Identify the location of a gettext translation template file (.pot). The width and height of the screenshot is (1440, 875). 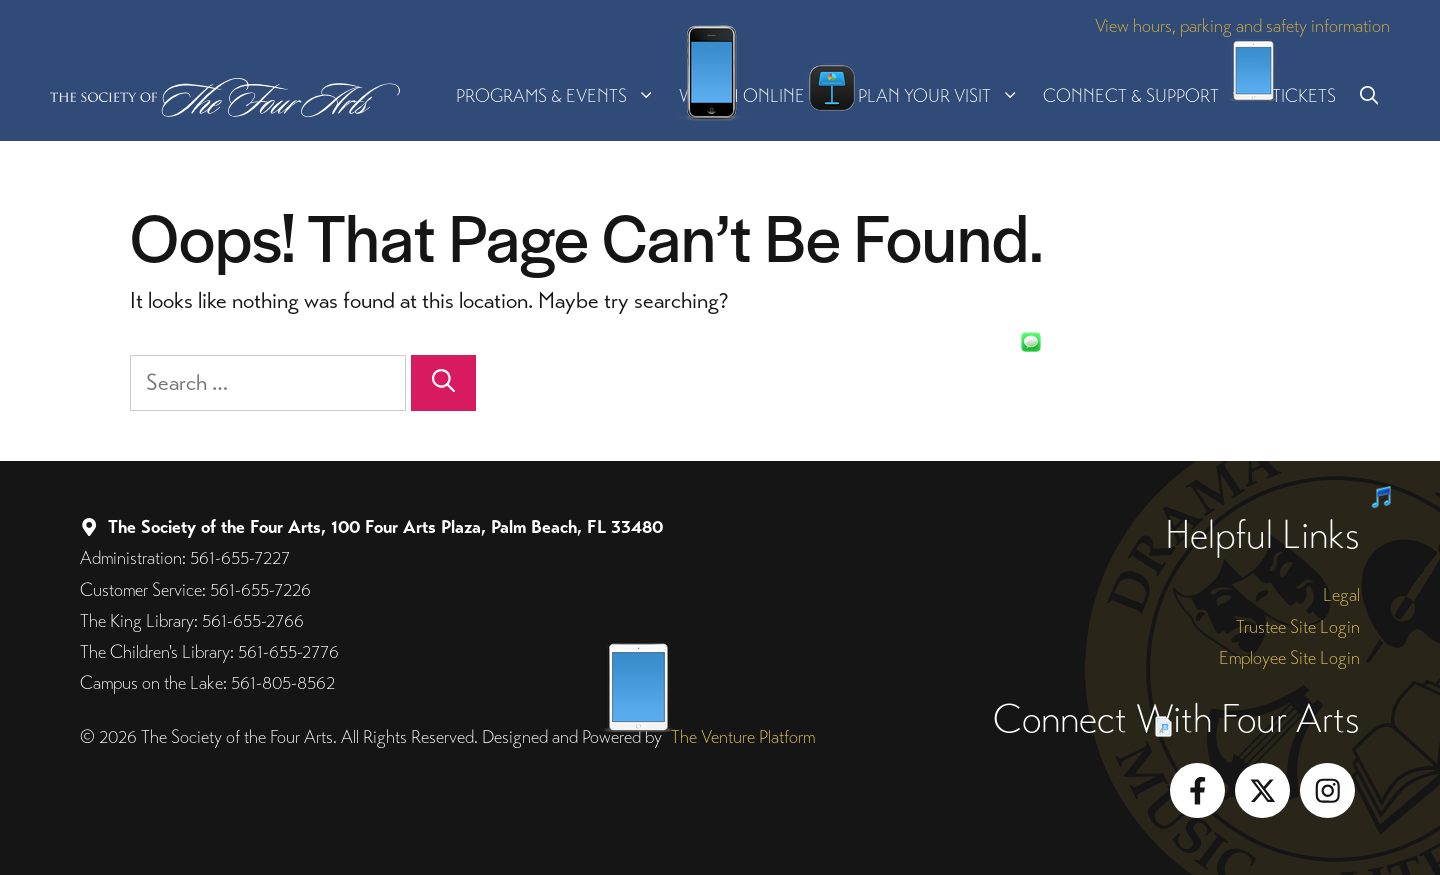
(1163, 726).